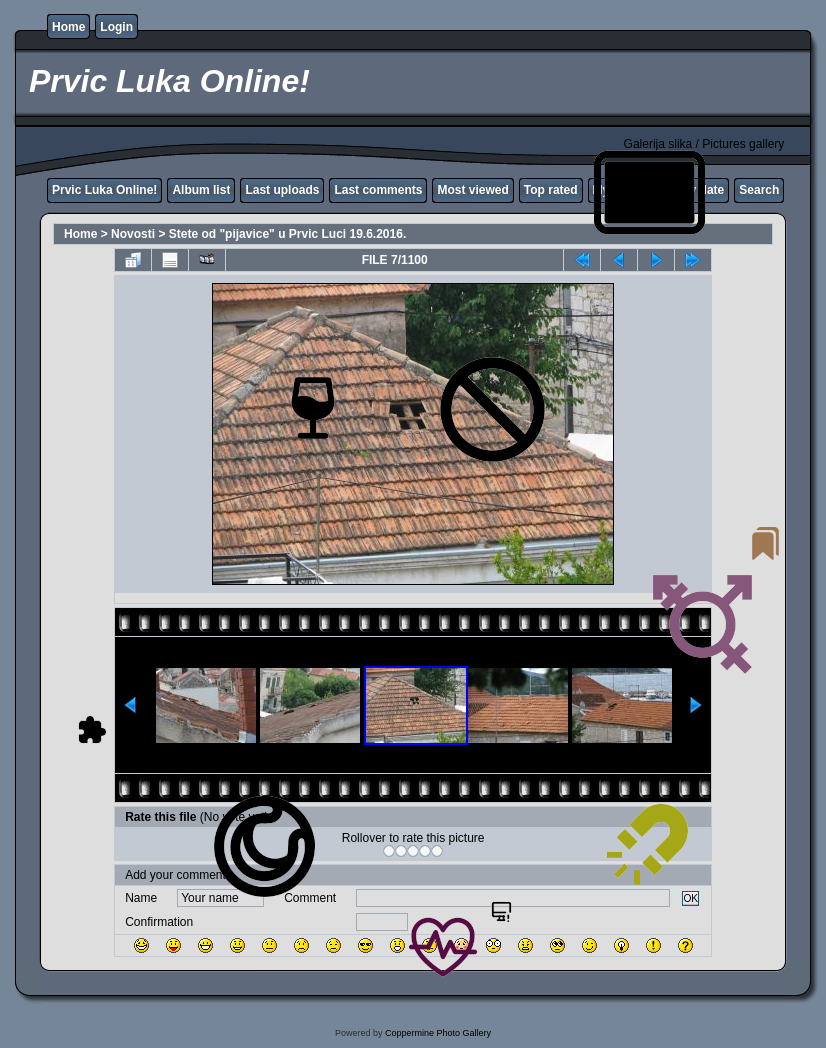 Image resolution: width=826 pixels, height=1048 pixels. I want to click on attract or pull related items together, so click(649, 843).